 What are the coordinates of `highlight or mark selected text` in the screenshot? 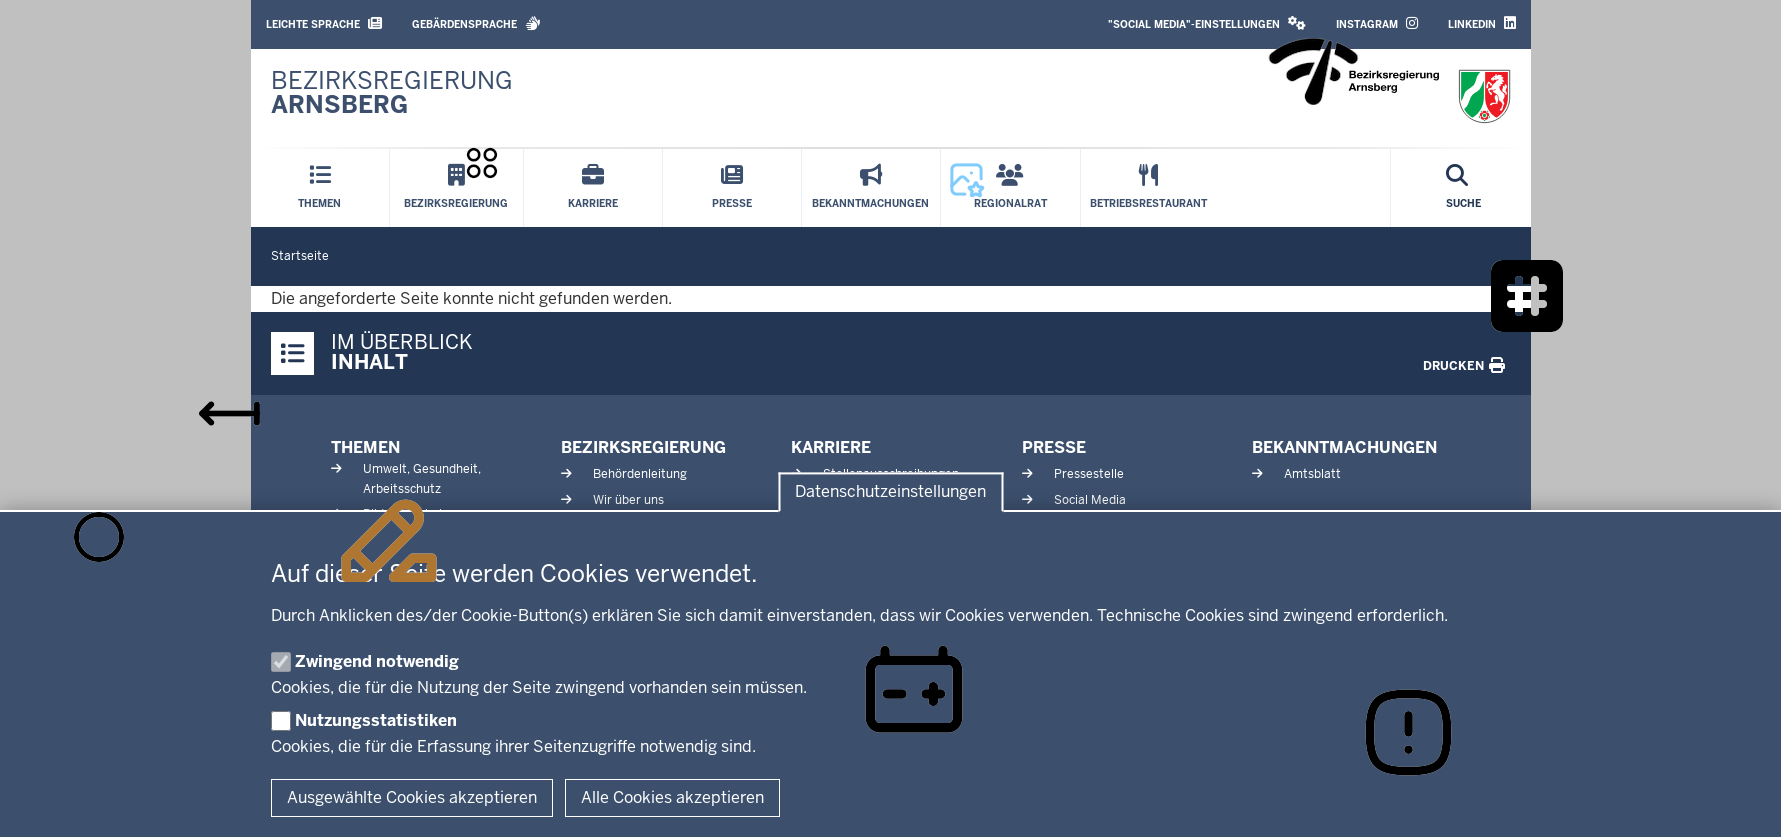 It's located at (389, 544).